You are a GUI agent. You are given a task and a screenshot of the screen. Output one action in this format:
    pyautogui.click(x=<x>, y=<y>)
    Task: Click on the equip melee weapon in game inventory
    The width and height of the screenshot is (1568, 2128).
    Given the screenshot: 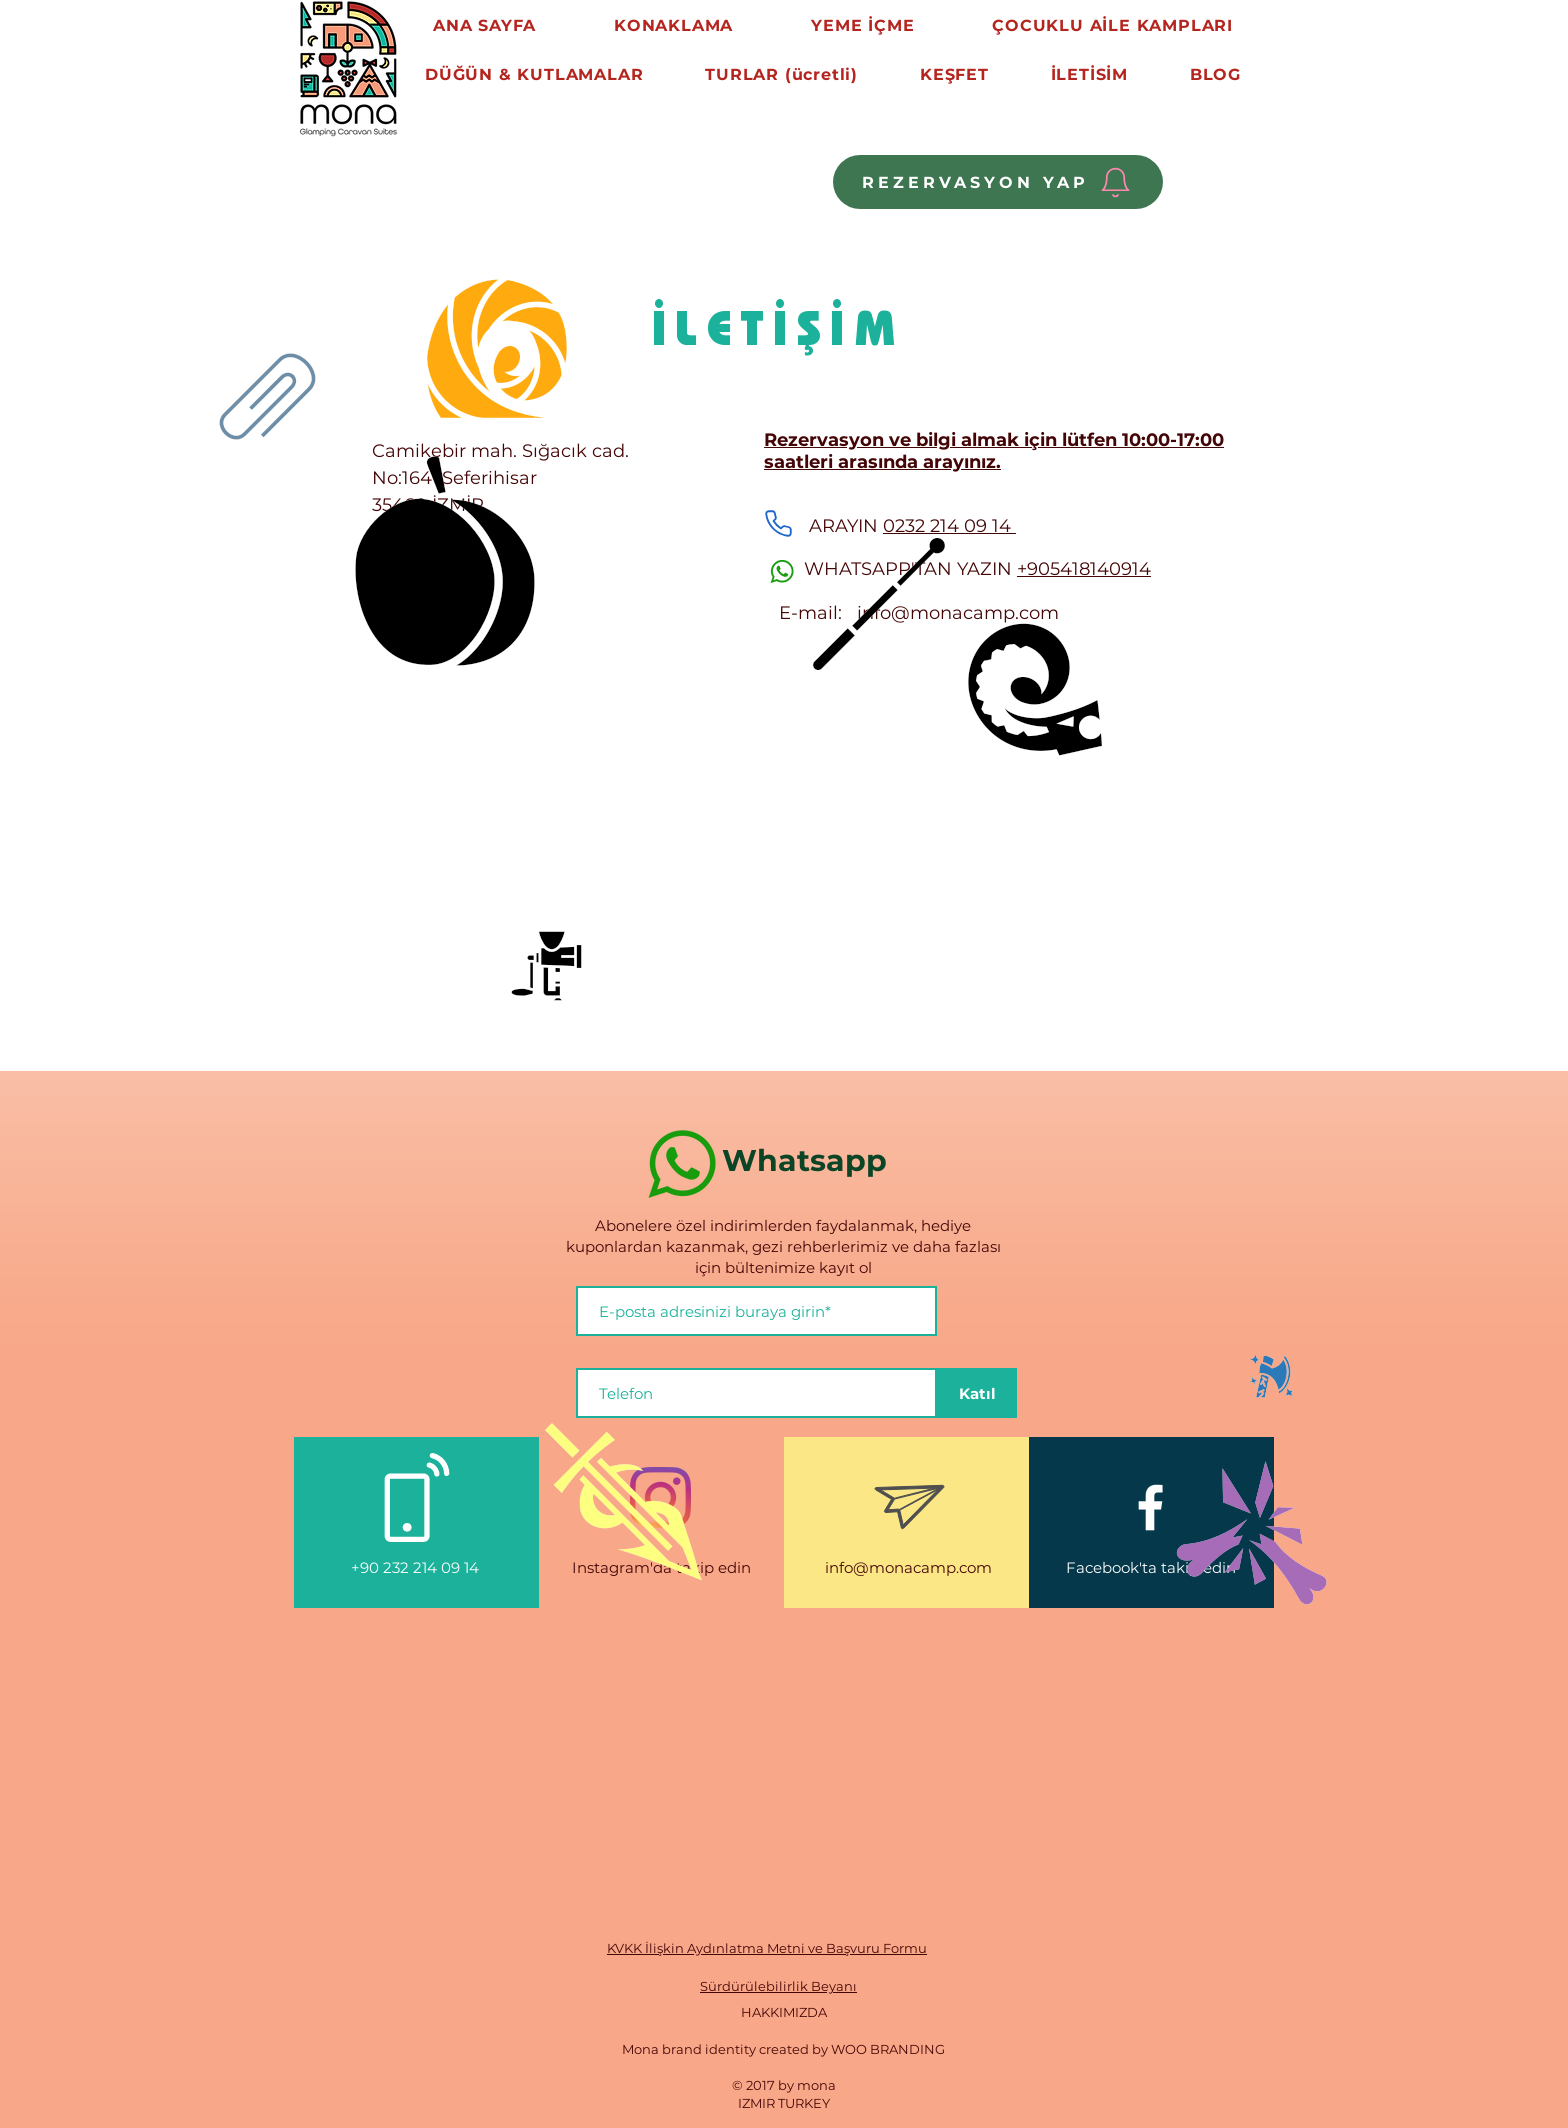 What is the action you would take?
    pyautogui.click(x=879, y=604)
    